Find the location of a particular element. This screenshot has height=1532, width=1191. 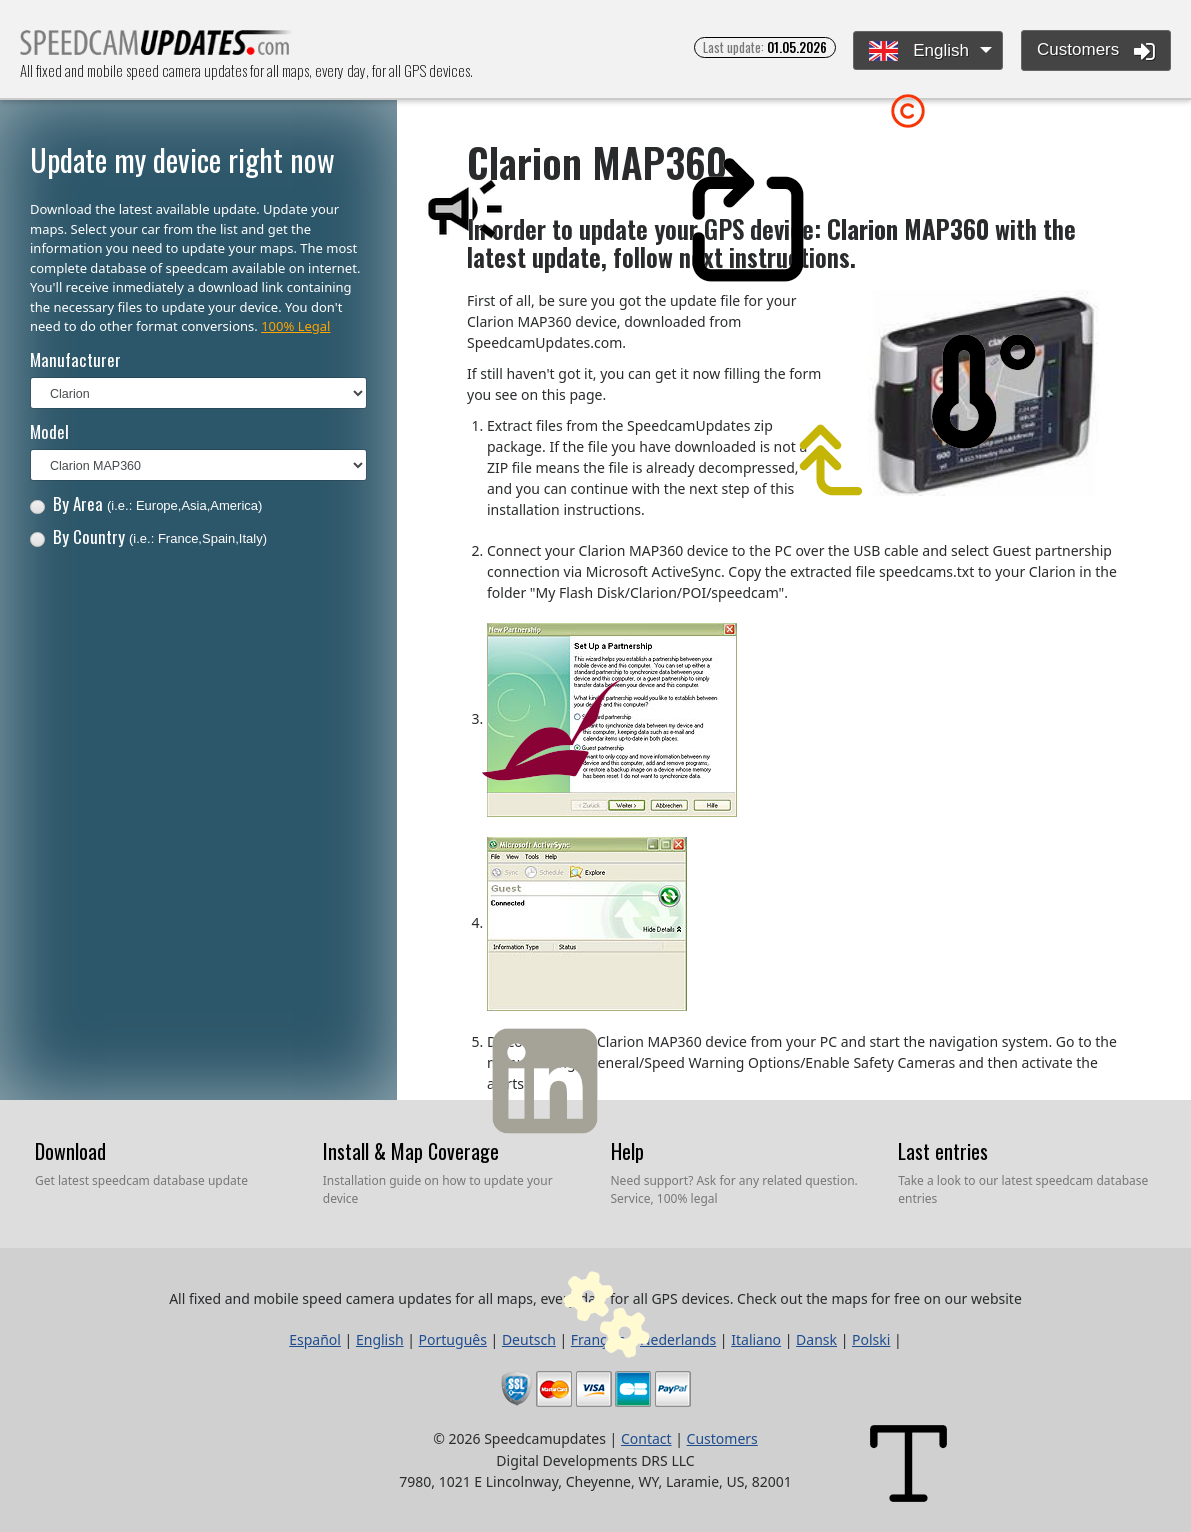

go back two levels in navigation is located at coordinates (833, 462).